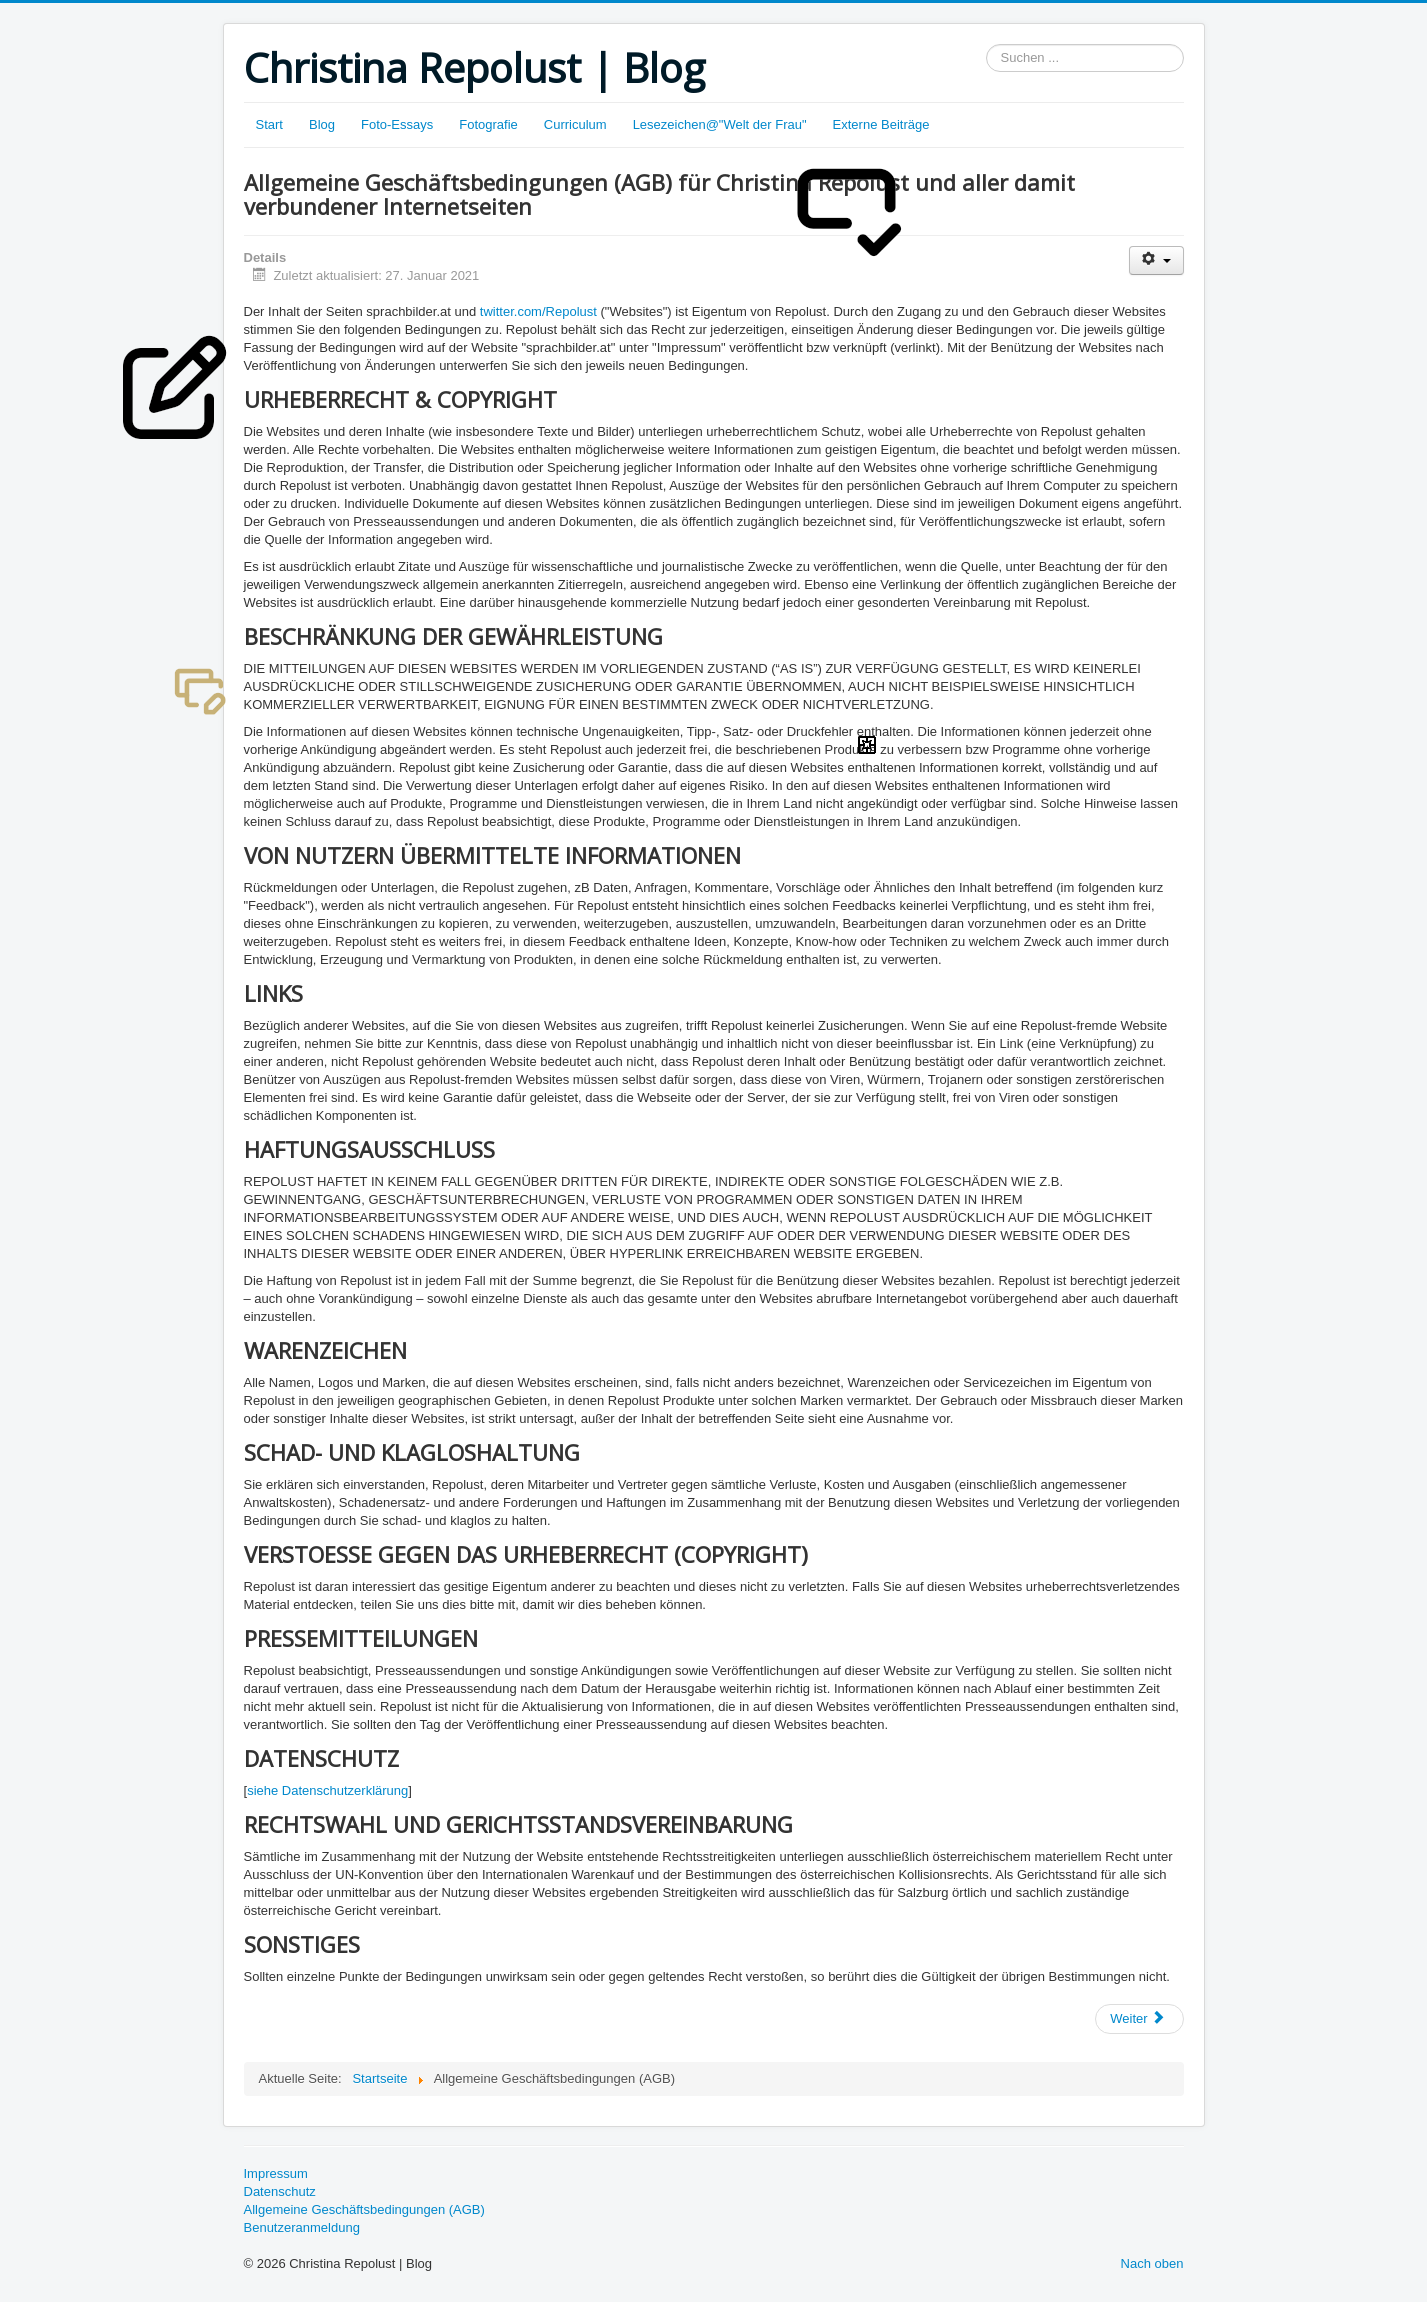 Image resolution: width=1427 pixels, height=2302 pixels. I want to click on view pages or documents, so click(867, 745).